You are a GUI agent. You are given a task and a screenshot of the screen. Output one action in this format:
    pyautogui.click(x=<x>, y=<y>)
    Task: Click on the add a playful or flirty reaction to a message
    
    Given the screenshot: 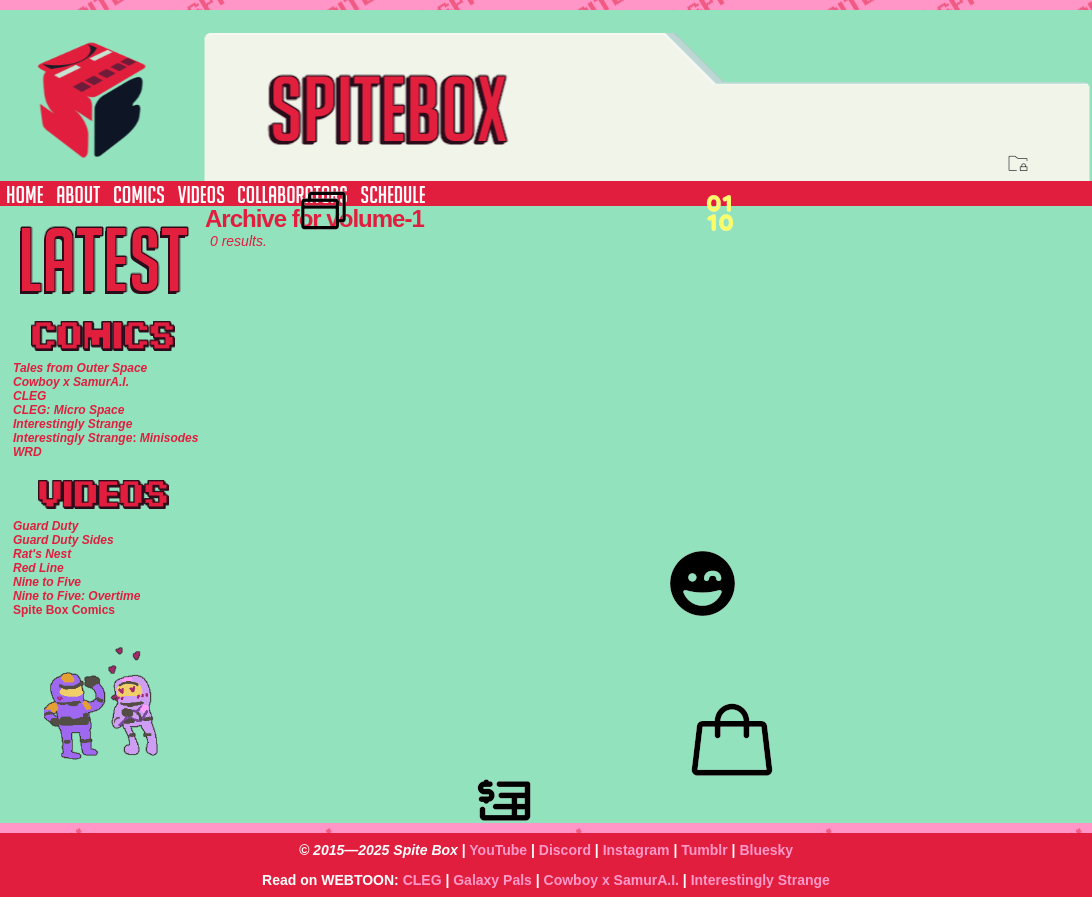 What is the action you would take?
    pyautogui.click(x=702, y=583)
    